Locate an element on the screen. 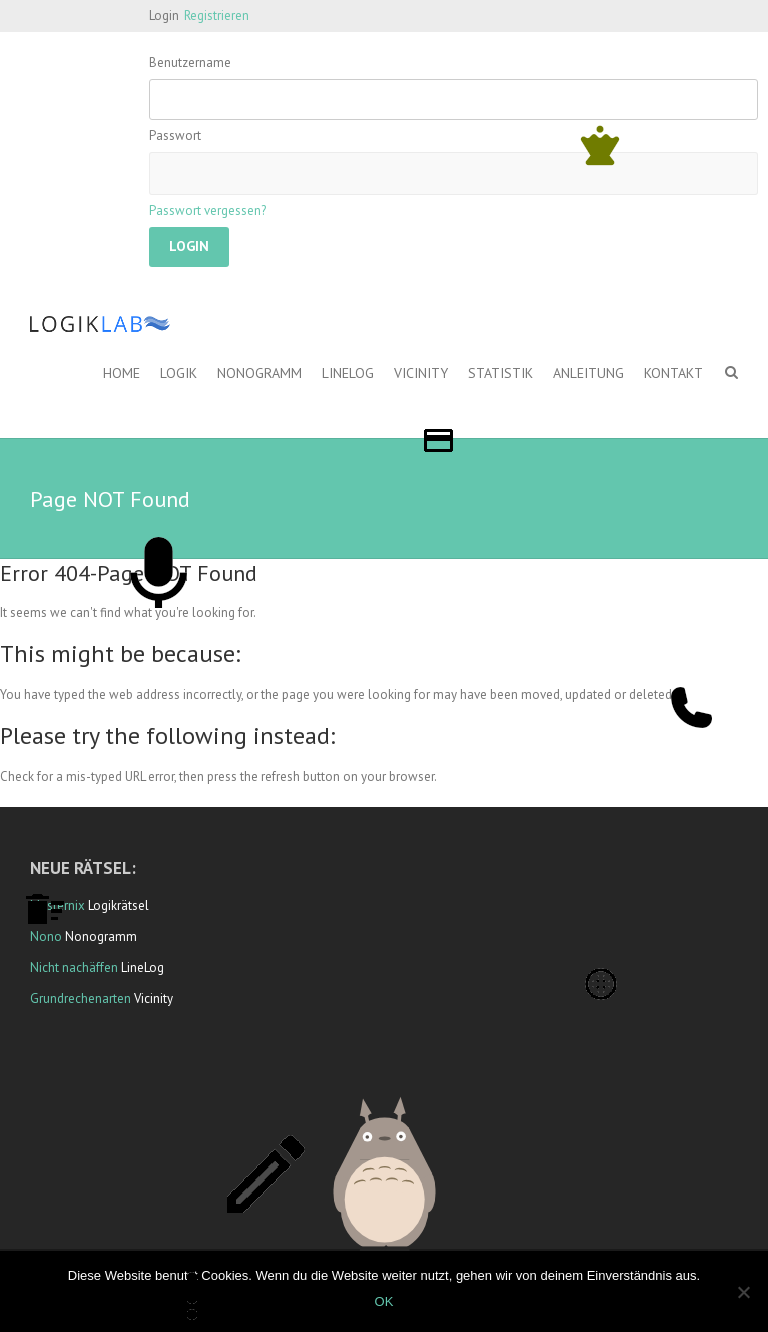 This screenshot has width=768, height=1332. tap to start voice input is located at coordinates (158, 572).